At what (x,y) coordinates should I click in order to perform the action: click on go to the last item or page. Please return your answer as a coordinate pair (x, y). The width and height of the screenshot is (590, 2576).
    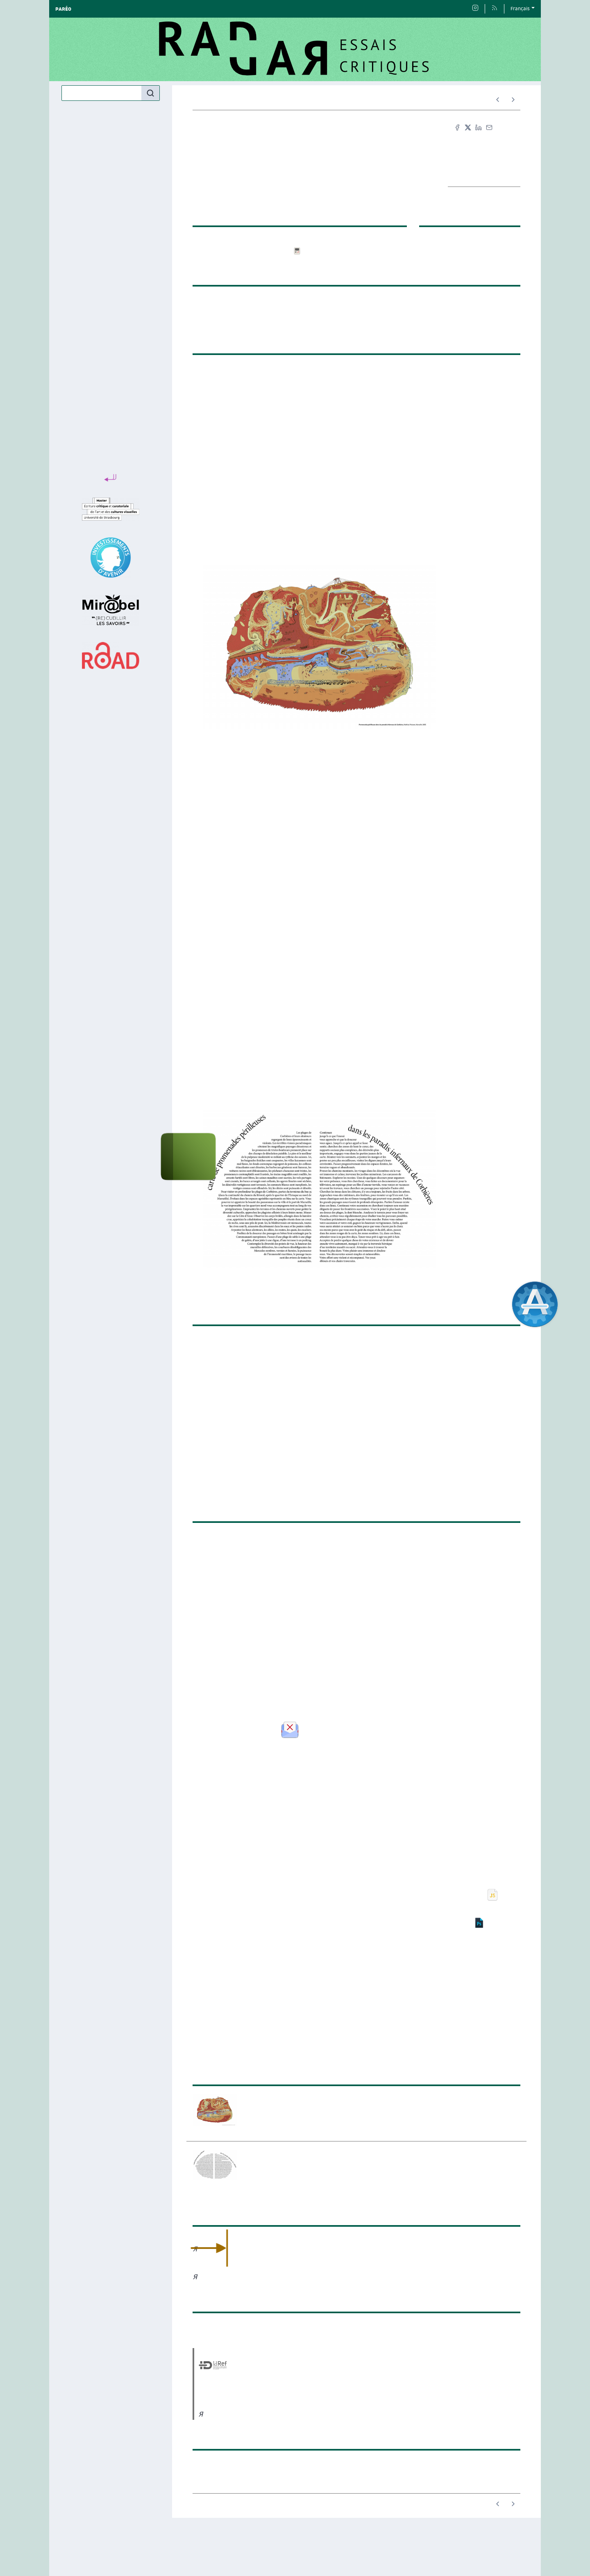
    Looking at the image, I should click on (209, 2248).